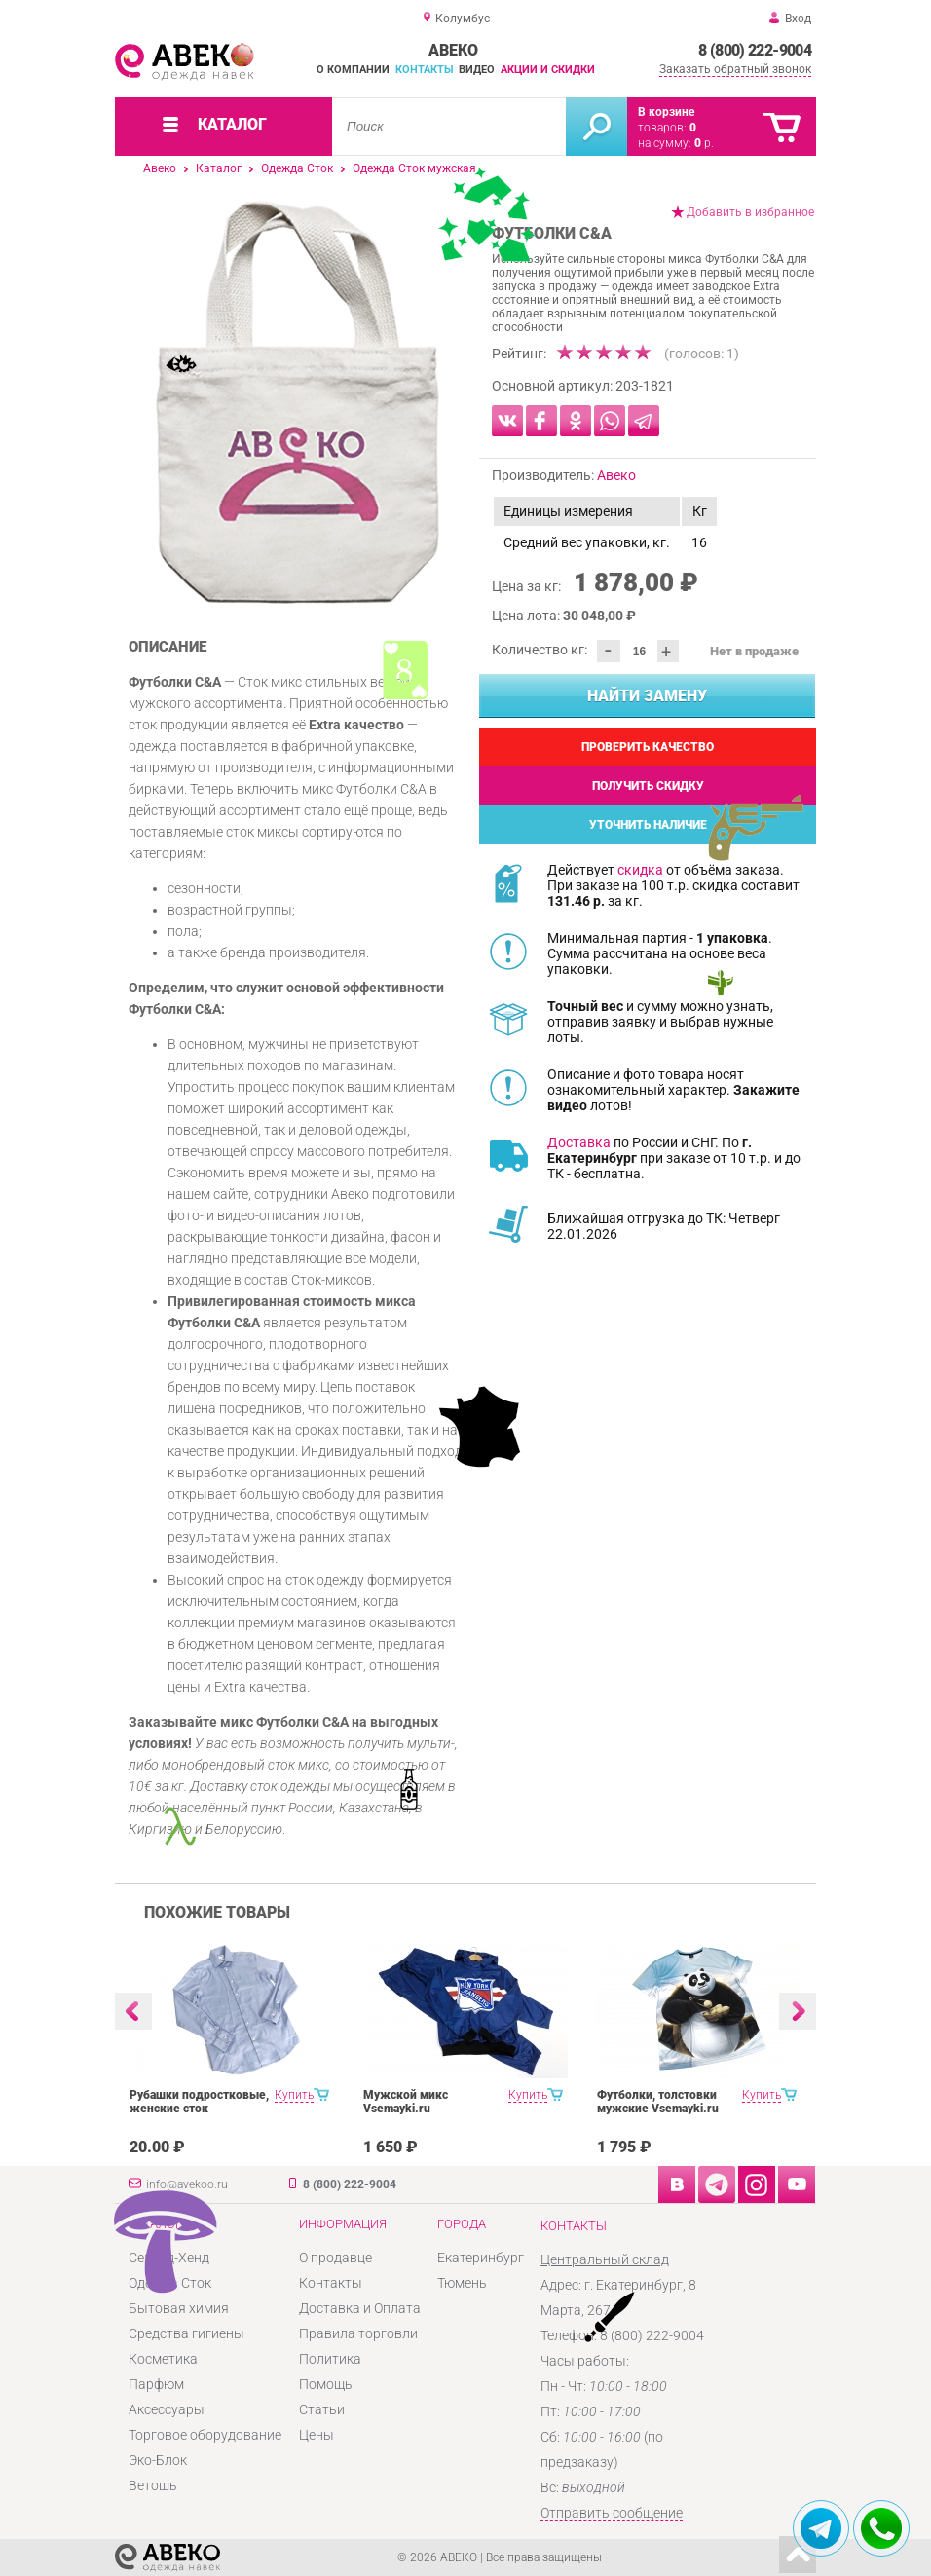 Image resolution: width=931 pixels, height=2576 pixels. What do you see at coordinates (610, 2317) in the screenshot?
I see `select sword or melee weapon in game` at bounding box center [610, 2317].